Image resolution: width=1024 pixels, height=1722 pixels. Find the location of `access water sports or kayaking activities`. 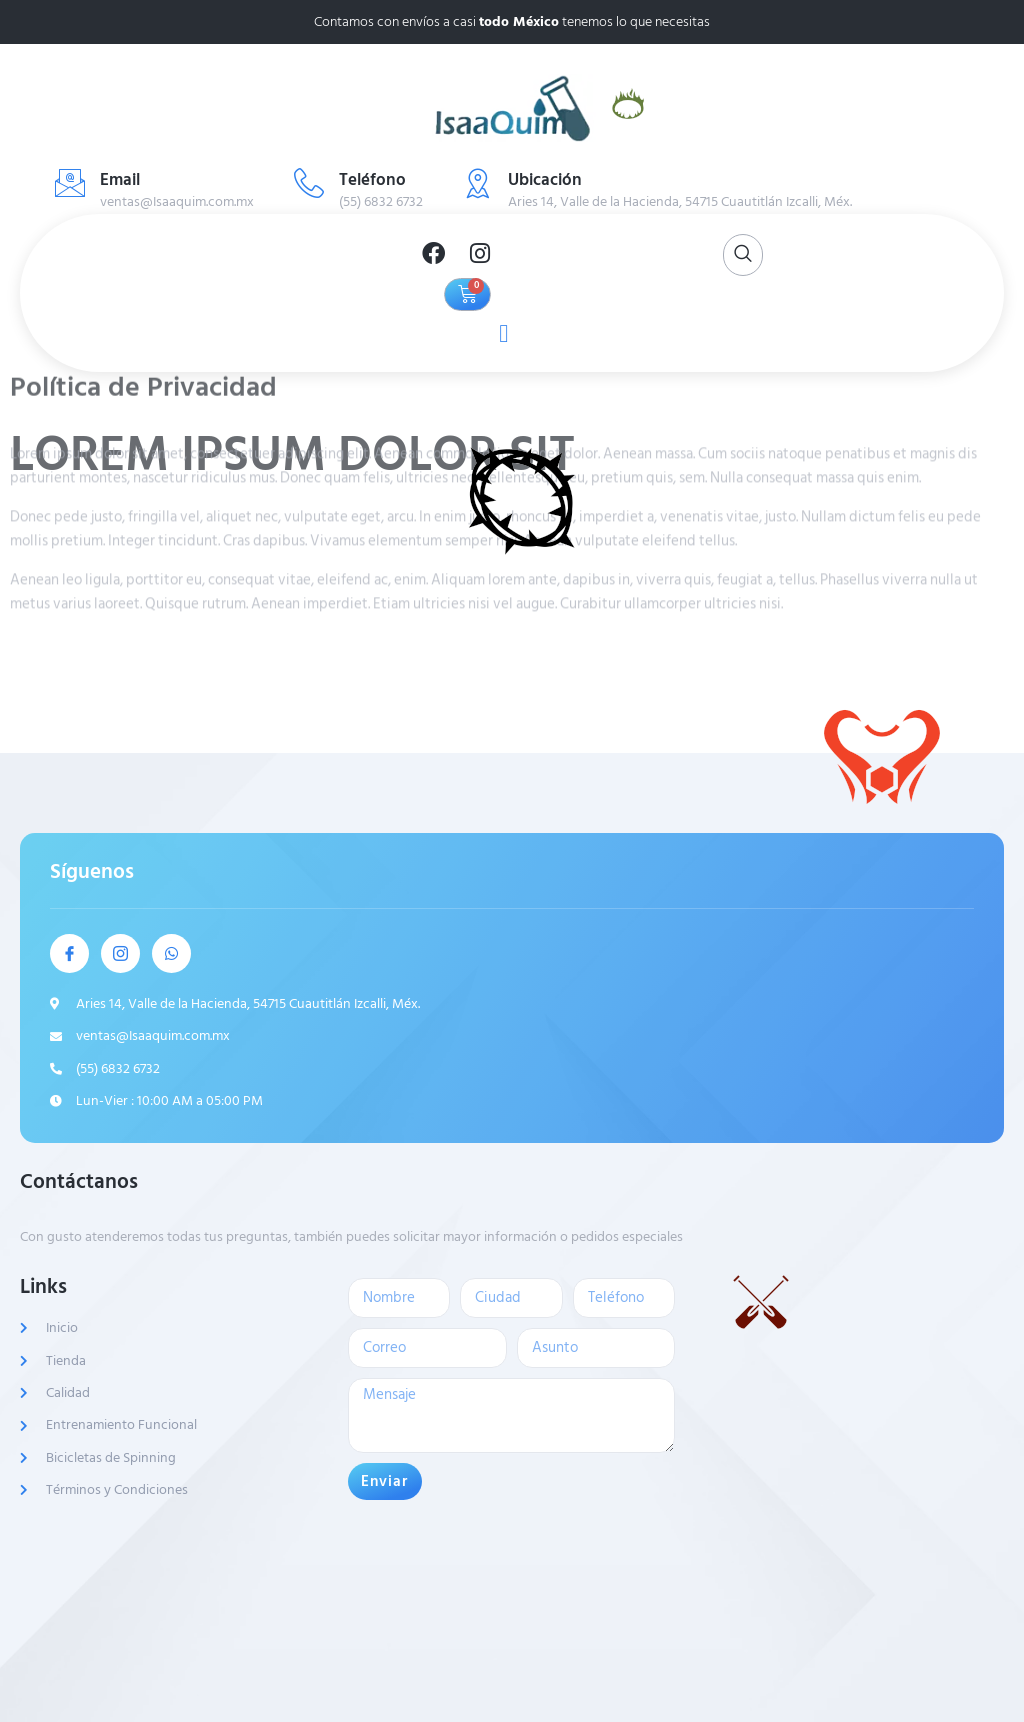

access water sports or kayaking activities is located at coordinates (761, 1303).